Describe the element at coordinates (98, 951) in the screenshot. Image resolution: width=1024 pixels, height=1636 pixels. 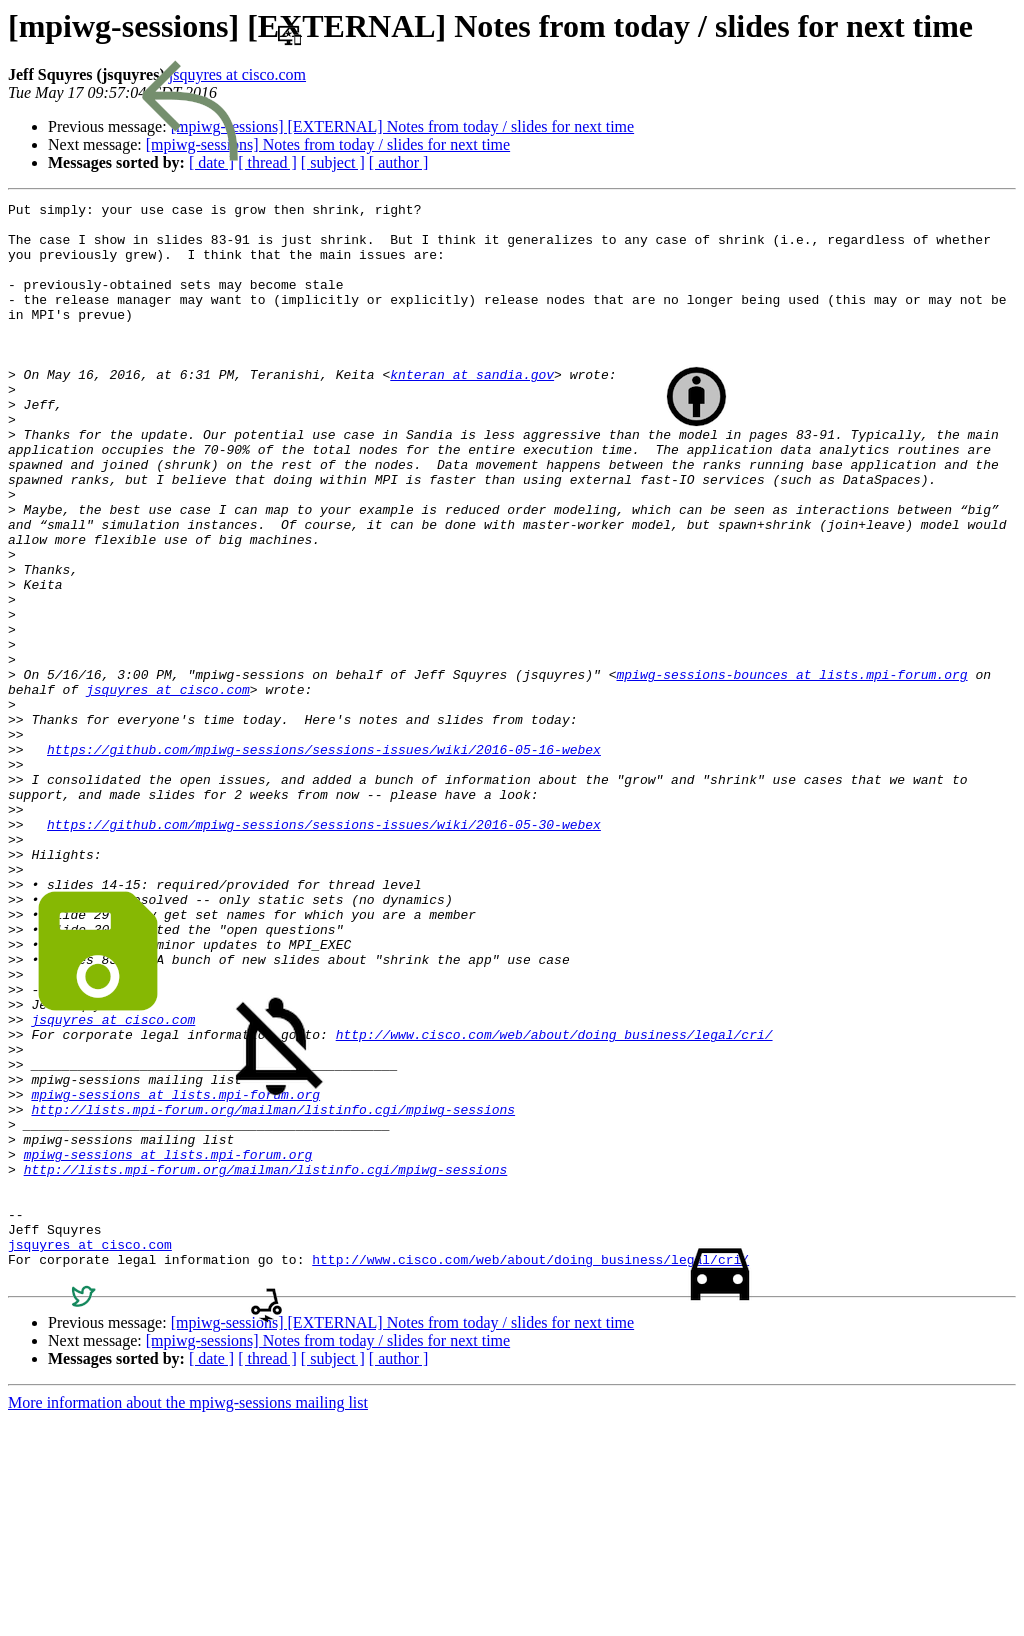
I see `save current file or document` at that location.